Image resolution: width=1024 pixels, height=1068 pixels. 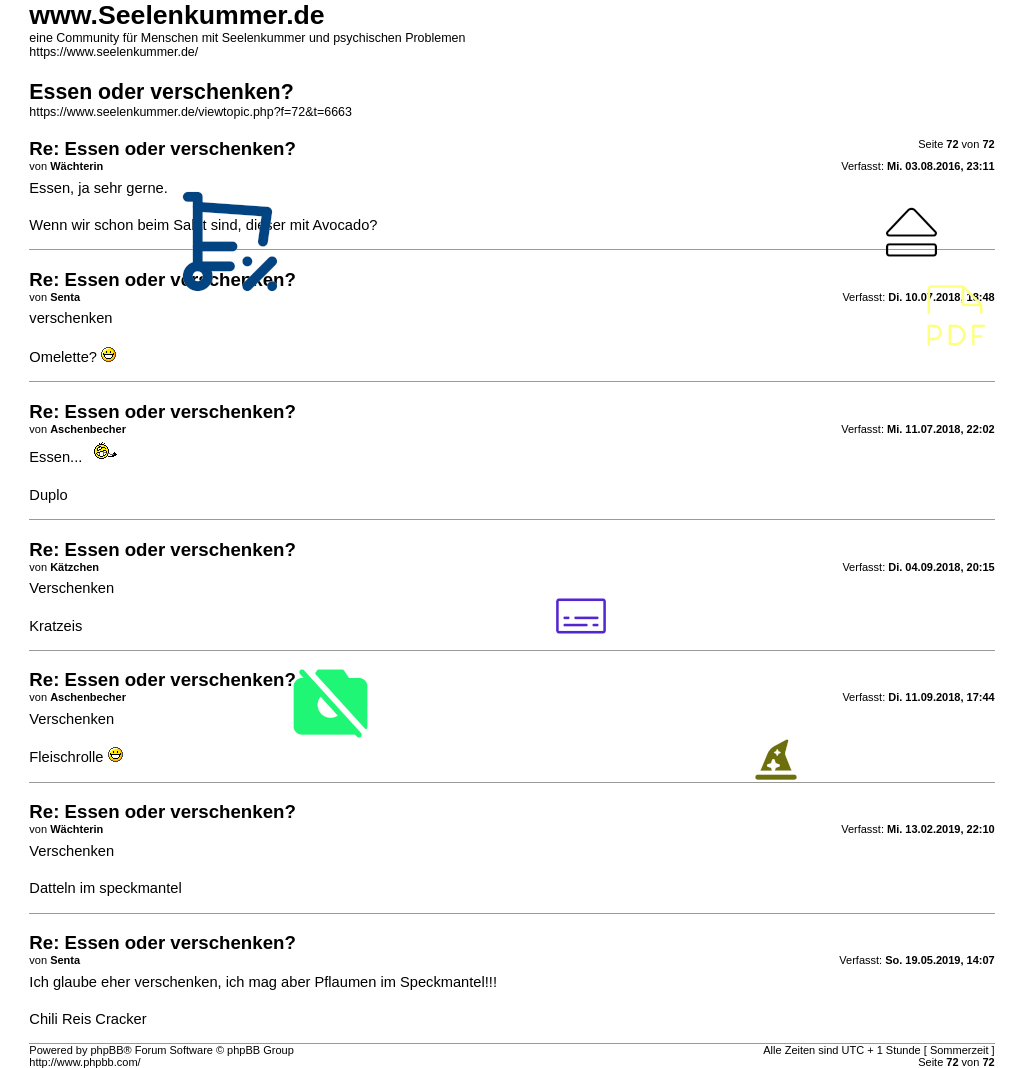 I want to click on view discounted items in your cart, so click(x=227, y=241).